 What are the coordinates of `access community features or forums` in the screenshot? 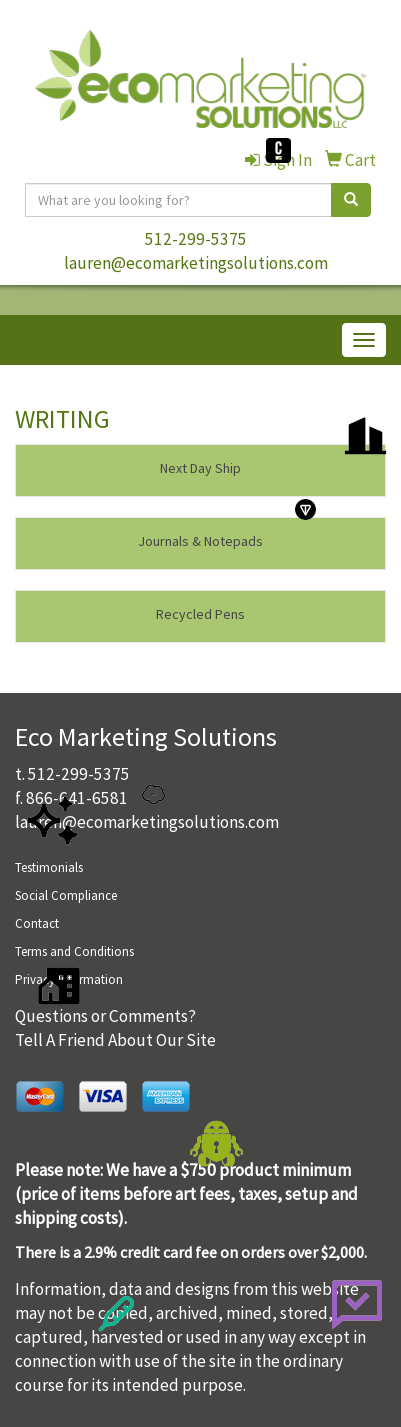 It's located at (59, 986).